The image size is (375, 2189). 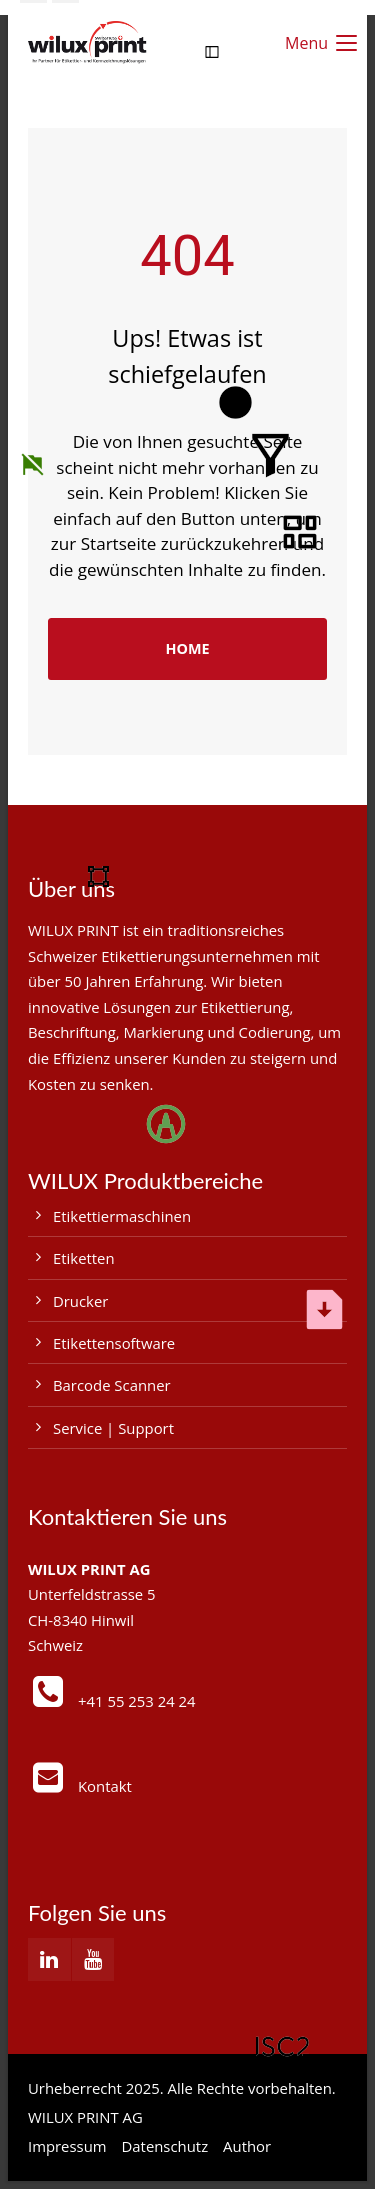 What do you see at coordinates (235, 402) in the screenshot?
I see `unselected or inactive radio button option` at bounding box center [235, 402].